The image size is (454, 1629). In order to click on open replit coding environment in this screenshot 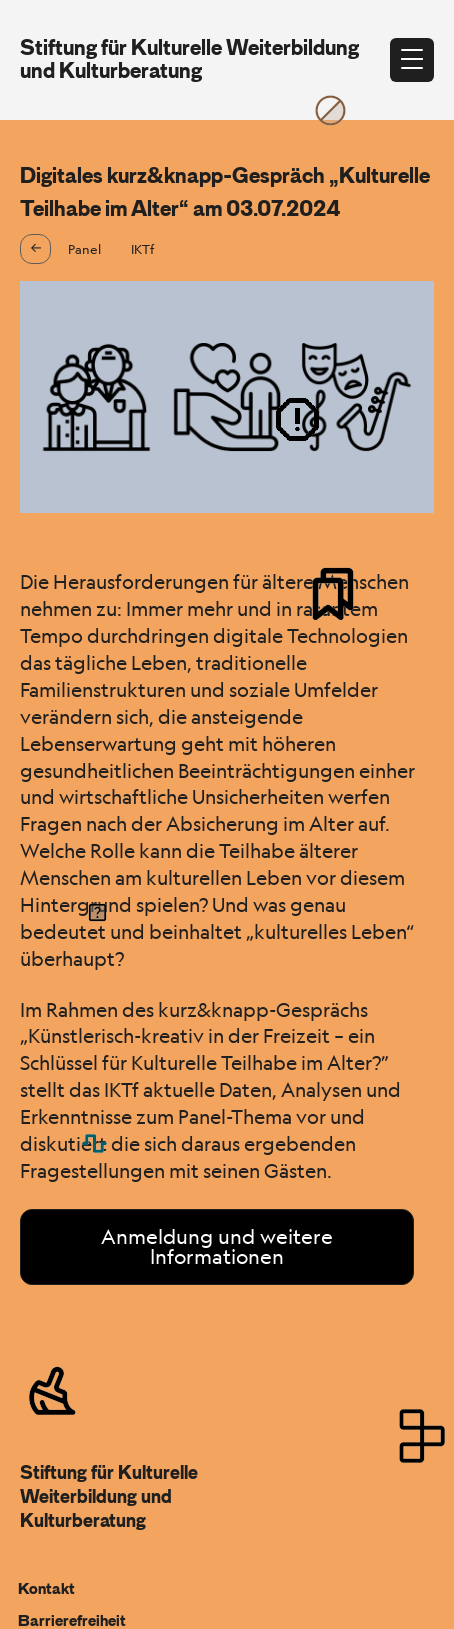, I will do `click(418, 1436)`.